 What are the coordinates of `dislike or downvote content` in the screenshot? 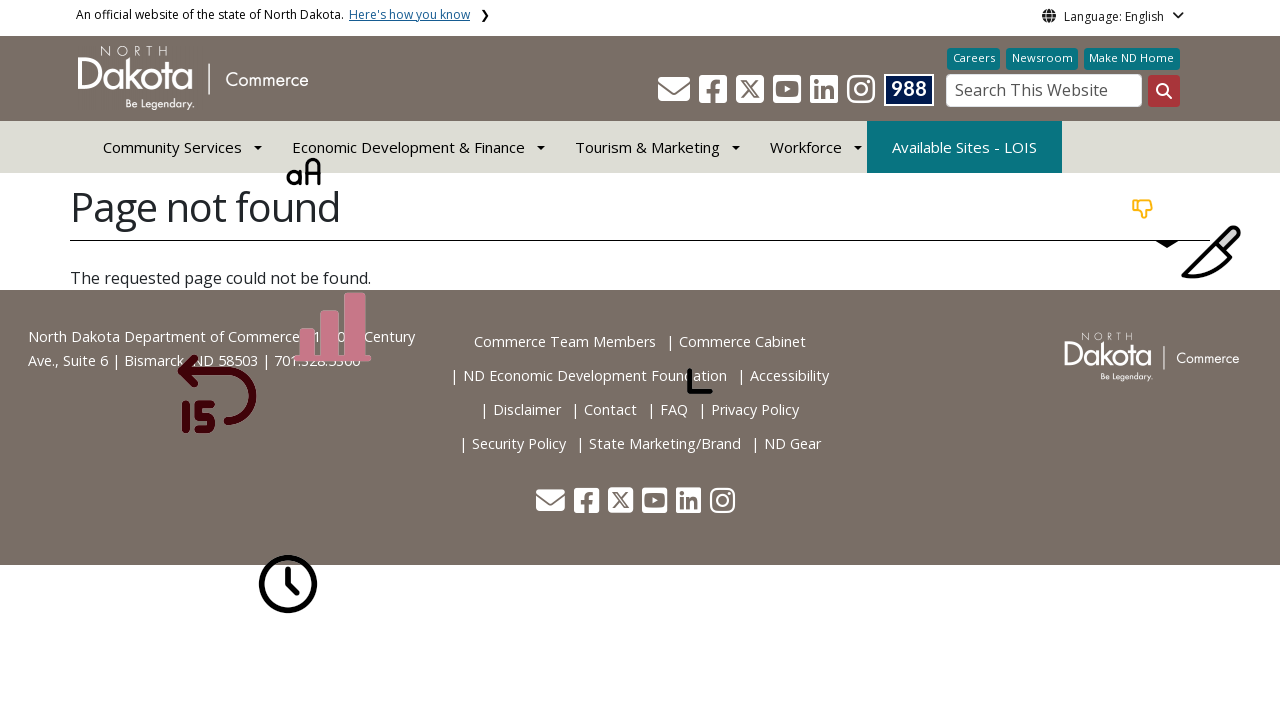 It's located at (1143, 209).